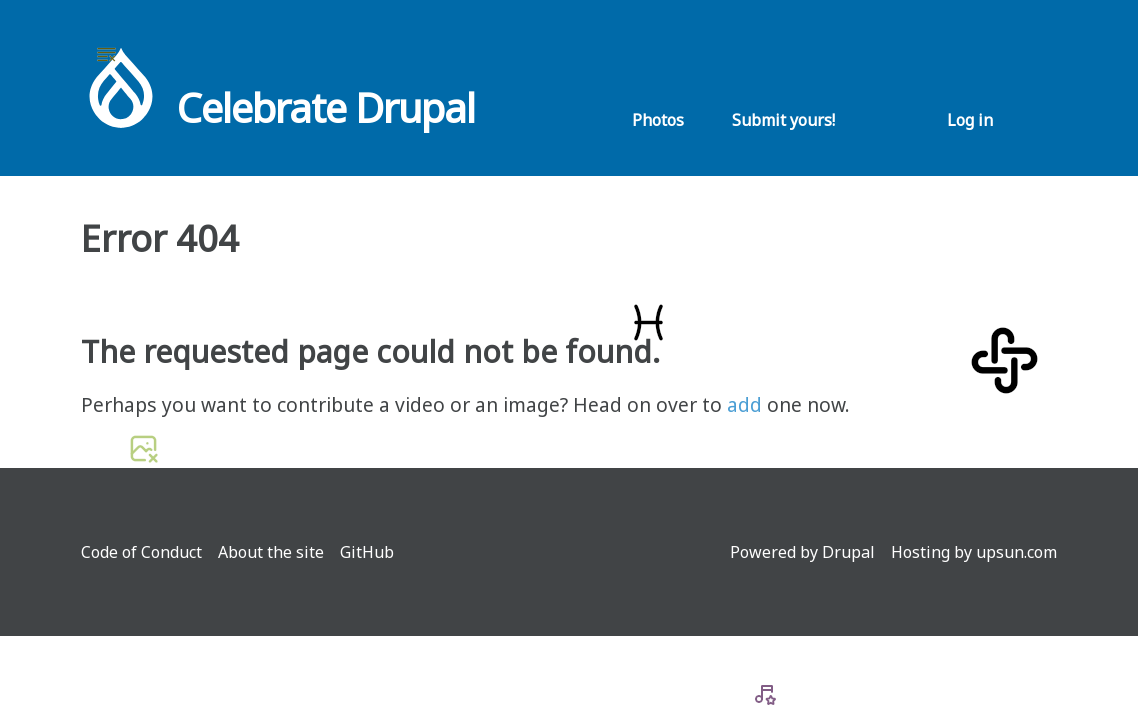 Image resolution: width=1138 pixels, height=720 pixels. Describe the element at coordinates (143, 448) in the screenshot. I see `remove or delete a photo` at that location.